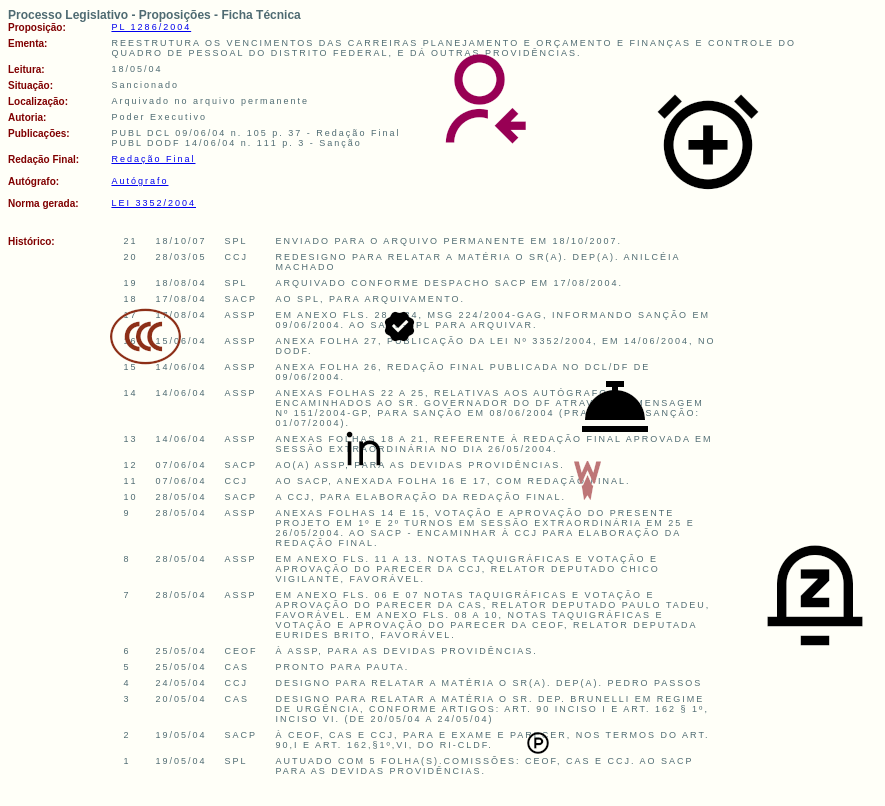  Describe the element at coordinates (479, 100) in the screenshot. I see `incoming user request or invitation` at that location.